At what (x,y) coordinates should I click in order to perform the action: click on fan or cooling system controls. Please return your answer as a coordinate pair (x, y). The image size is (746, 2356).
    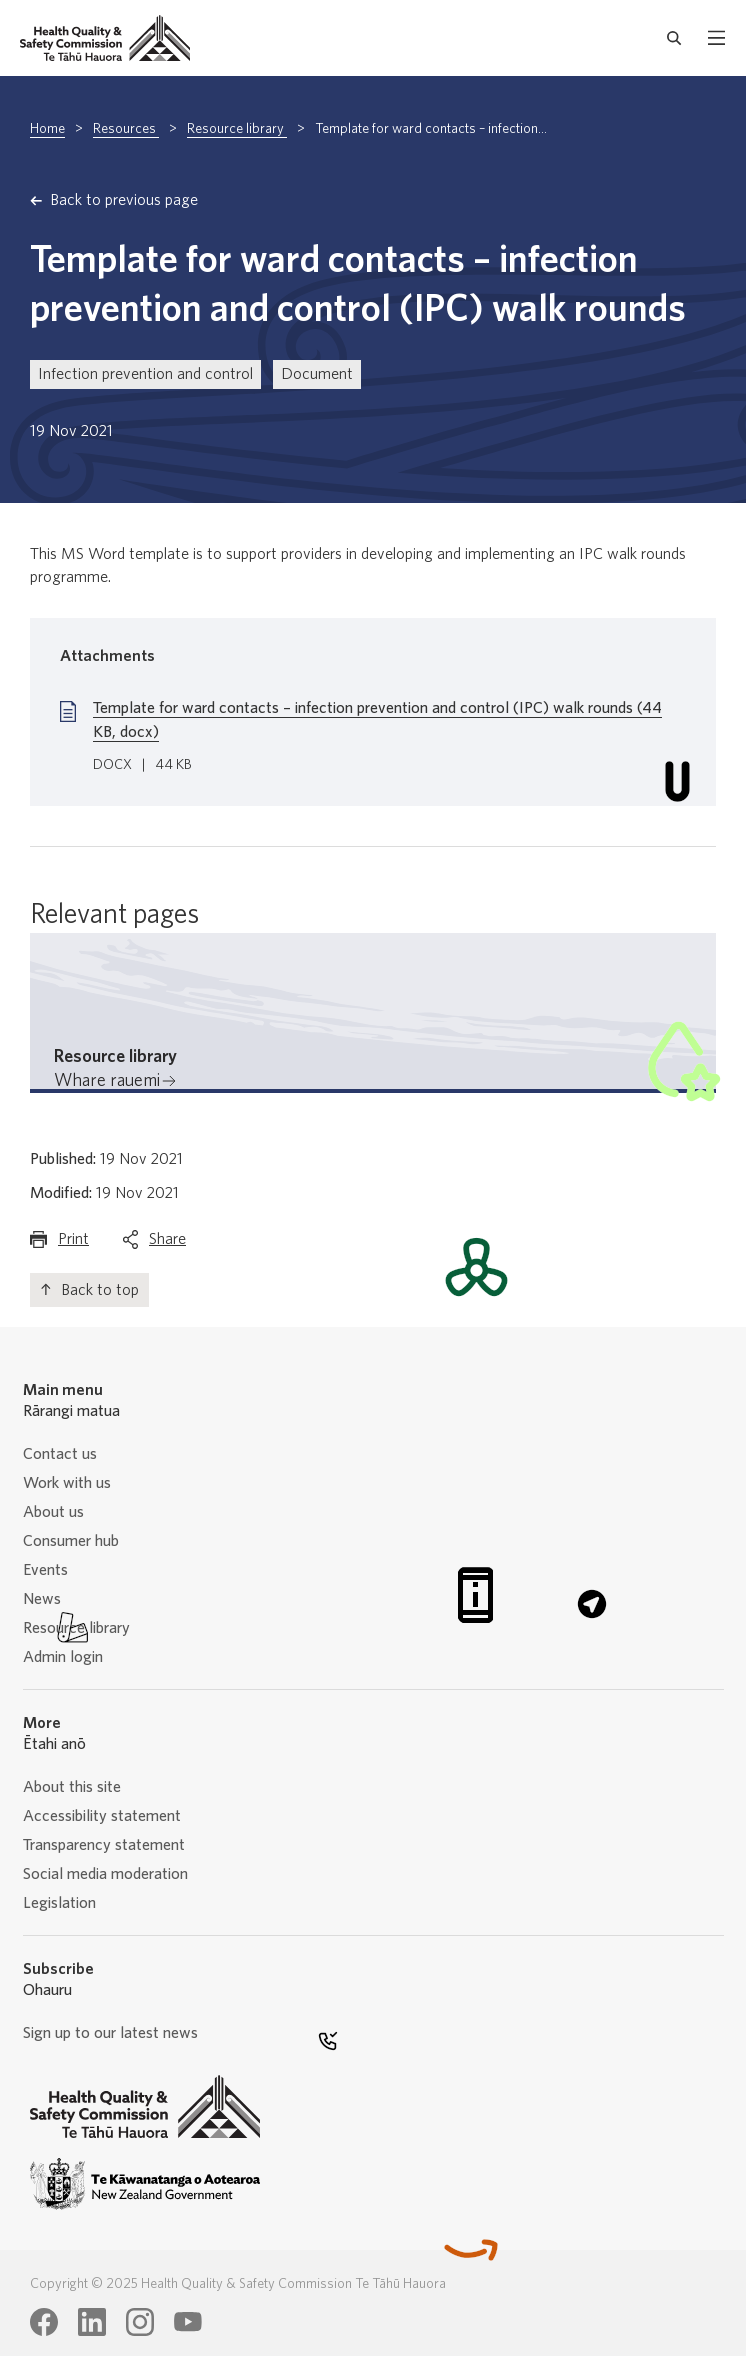
    Looking at the image, I should click on (476, 1267).